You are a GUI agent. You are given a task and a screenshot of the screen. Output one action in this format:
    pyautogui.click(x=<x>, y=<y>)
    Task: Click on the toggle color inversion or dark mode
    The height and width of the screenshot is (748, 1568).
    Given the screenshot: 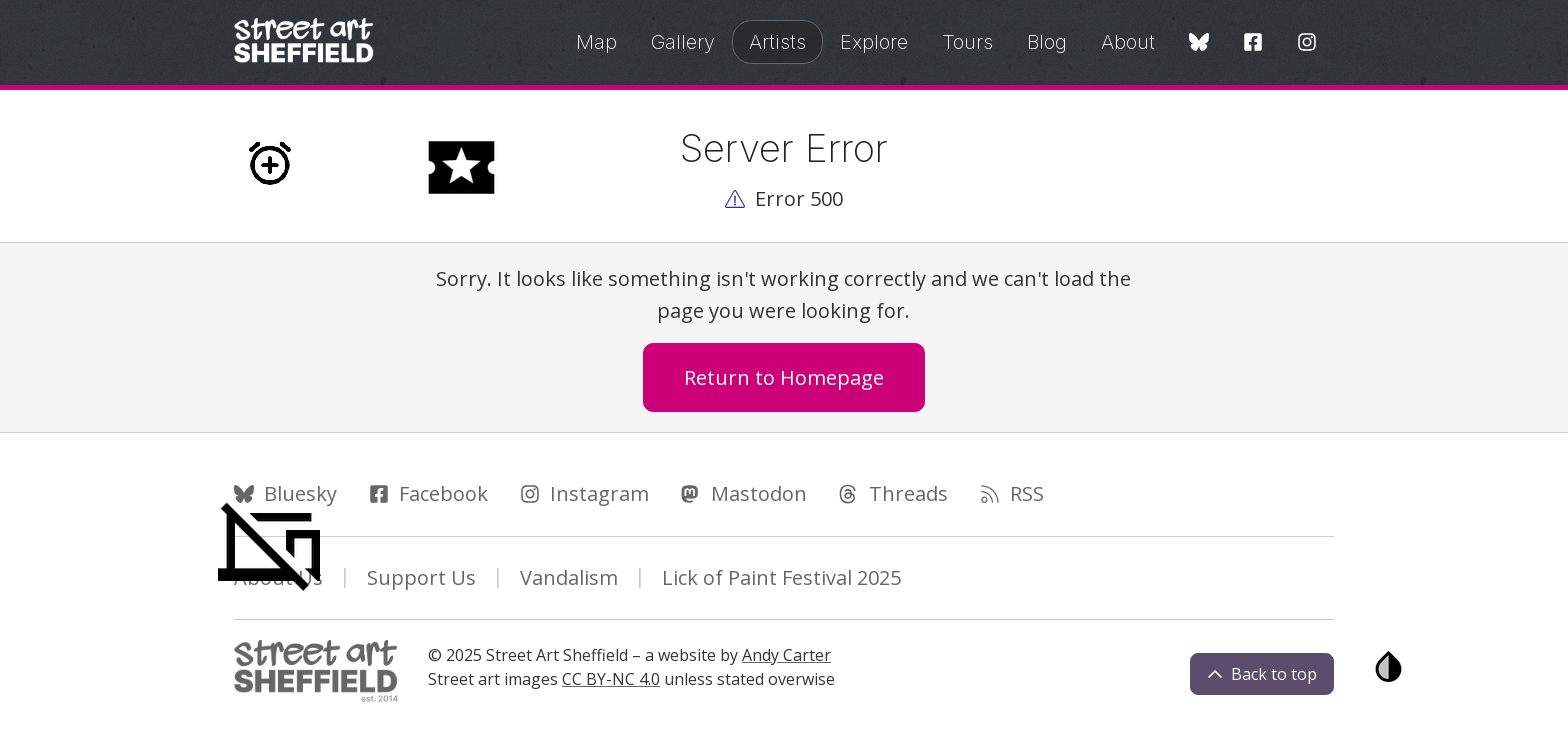 What is the action you would take?
    pyautogui.click(x=1388, y=666)
    